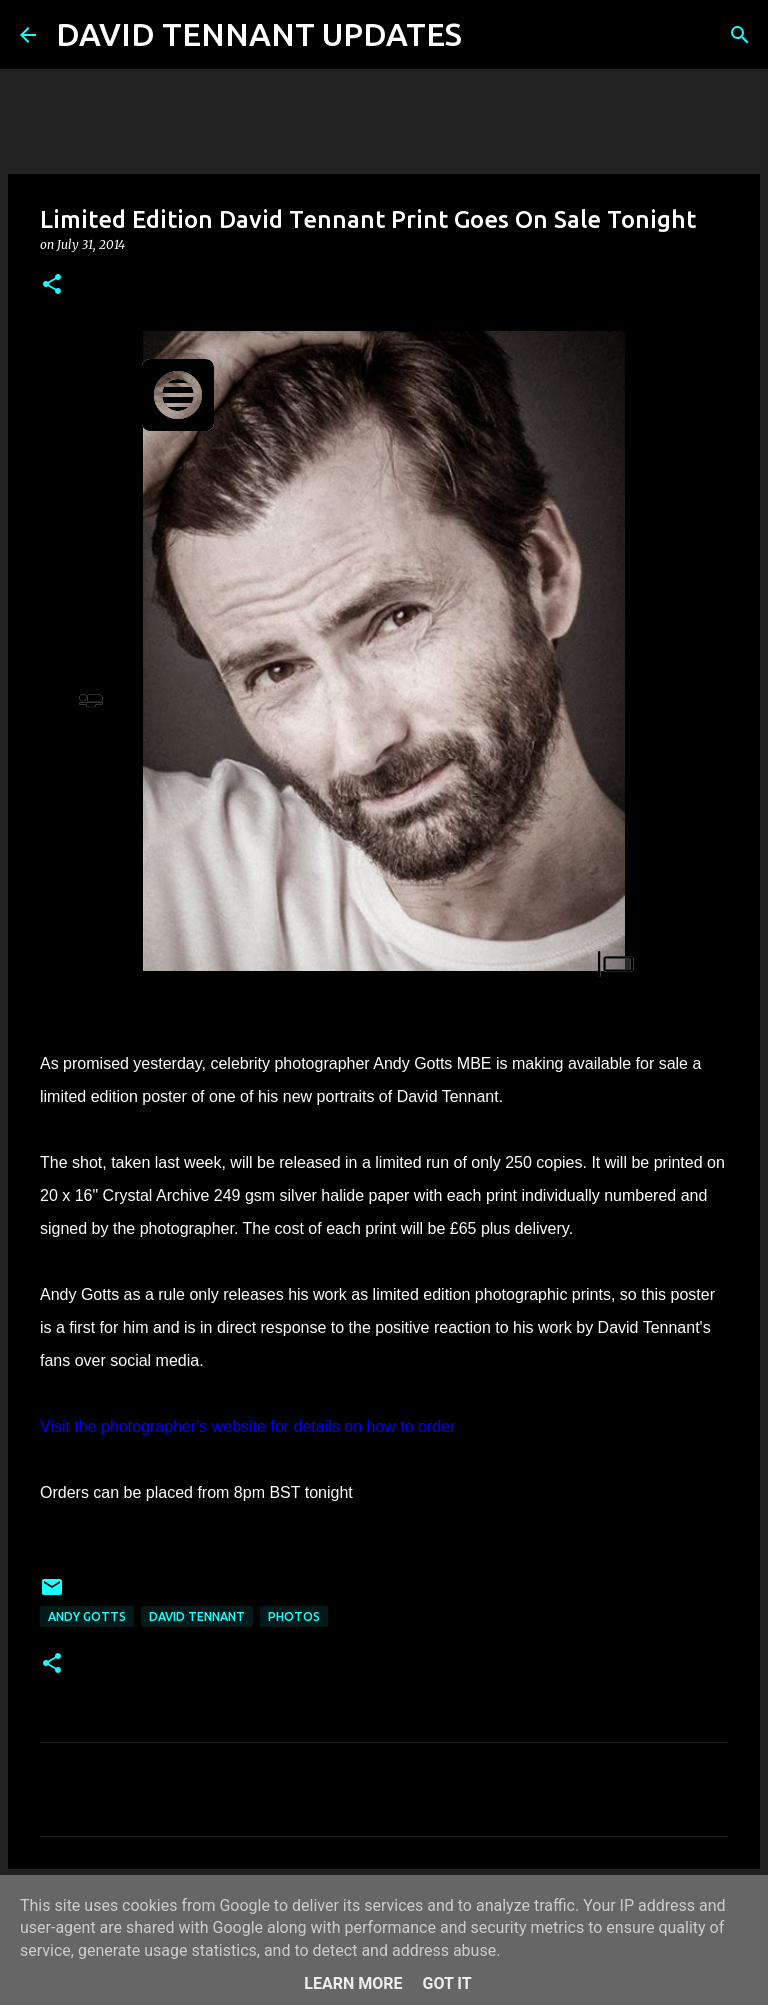  Describe the element at coordinates (178, 395) in the screenshot. I see `access climate control settings` at that location.